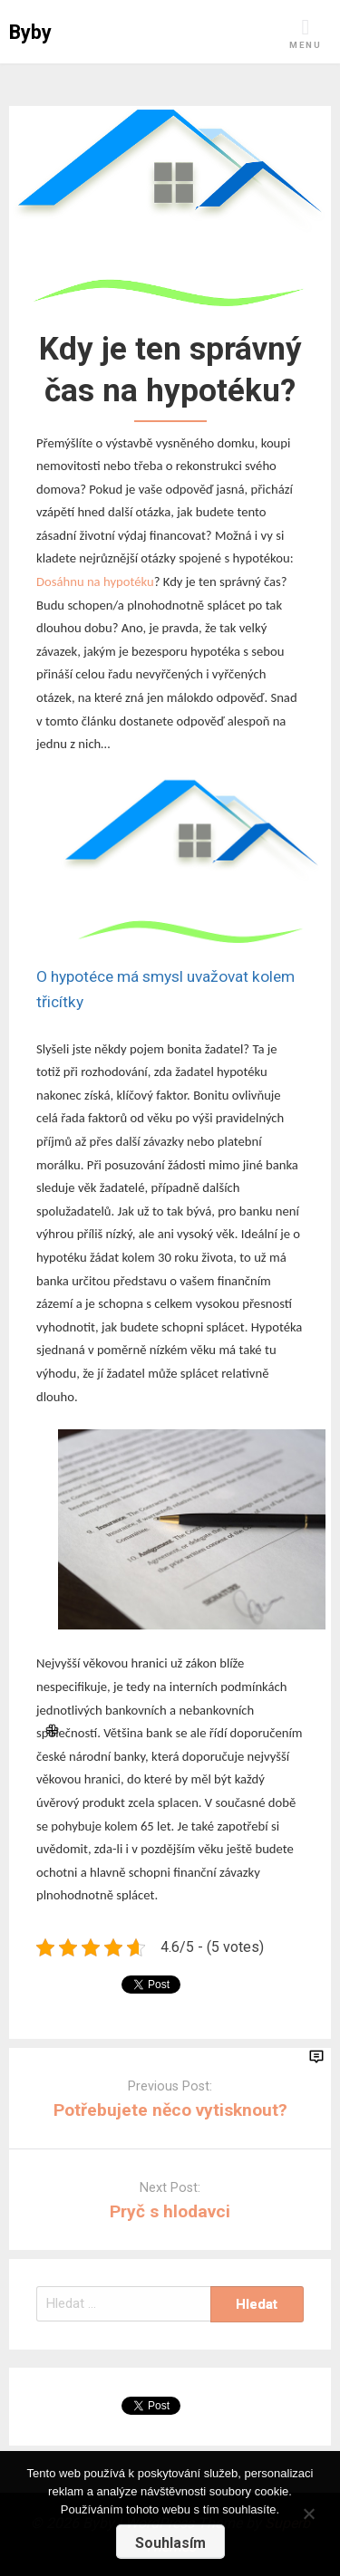  What do you see at coordinates (52, 1730) in the screenshot?
I see `open Slack messaging app` at bounding box center [52, 1730].